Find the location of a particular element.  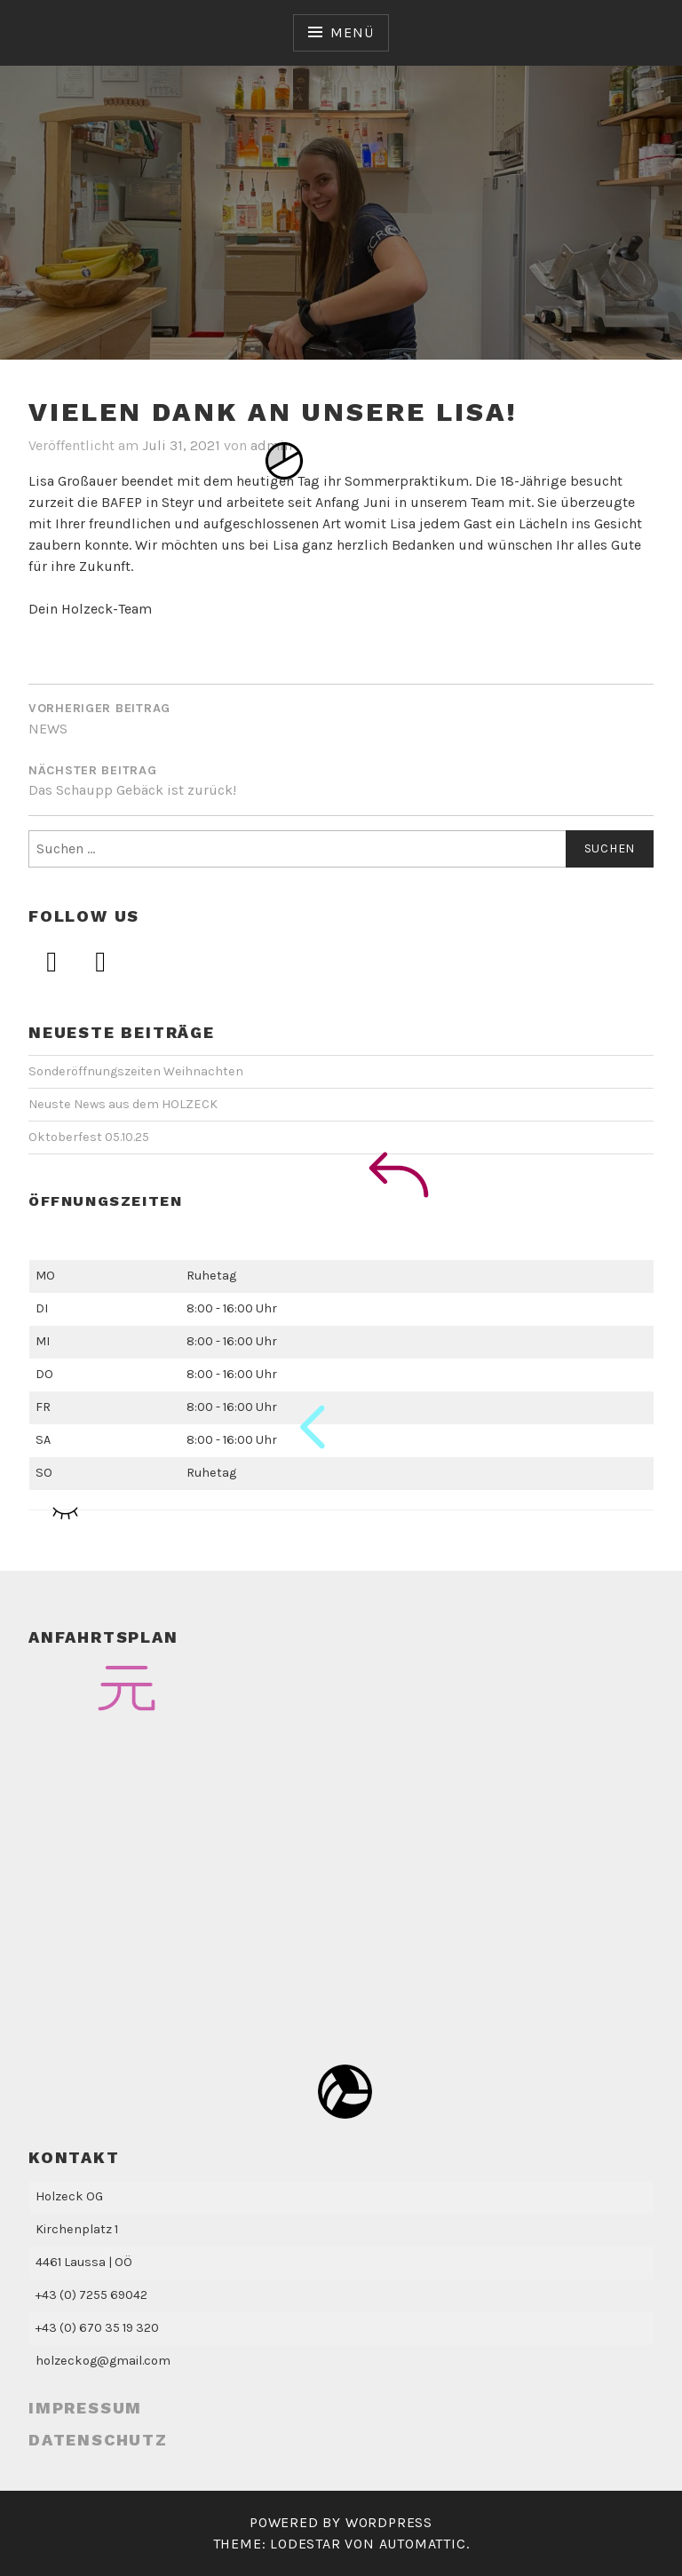

reply to a message is located at coordinates (399, 1175).